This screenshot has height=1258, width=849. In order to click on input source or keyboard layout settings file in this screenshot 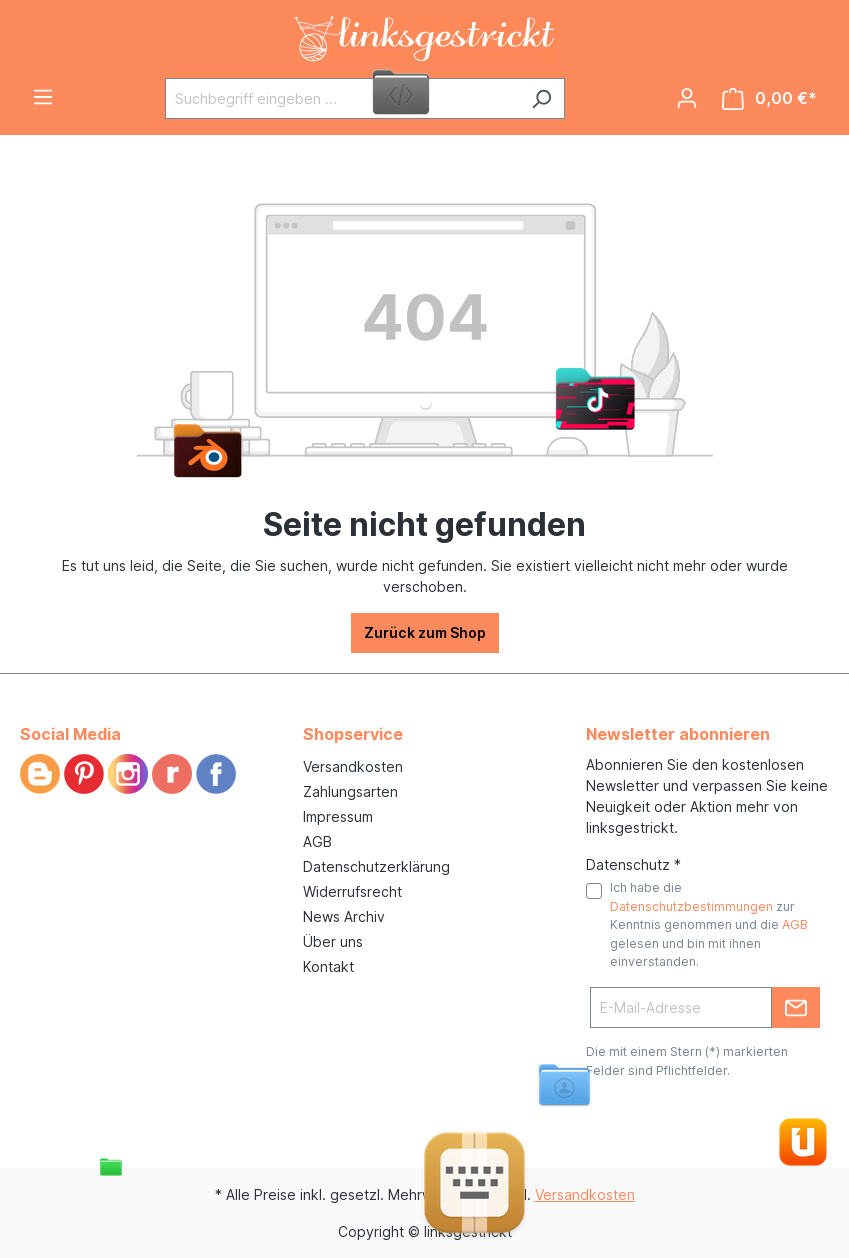, I will do `click(474, 1184)`.